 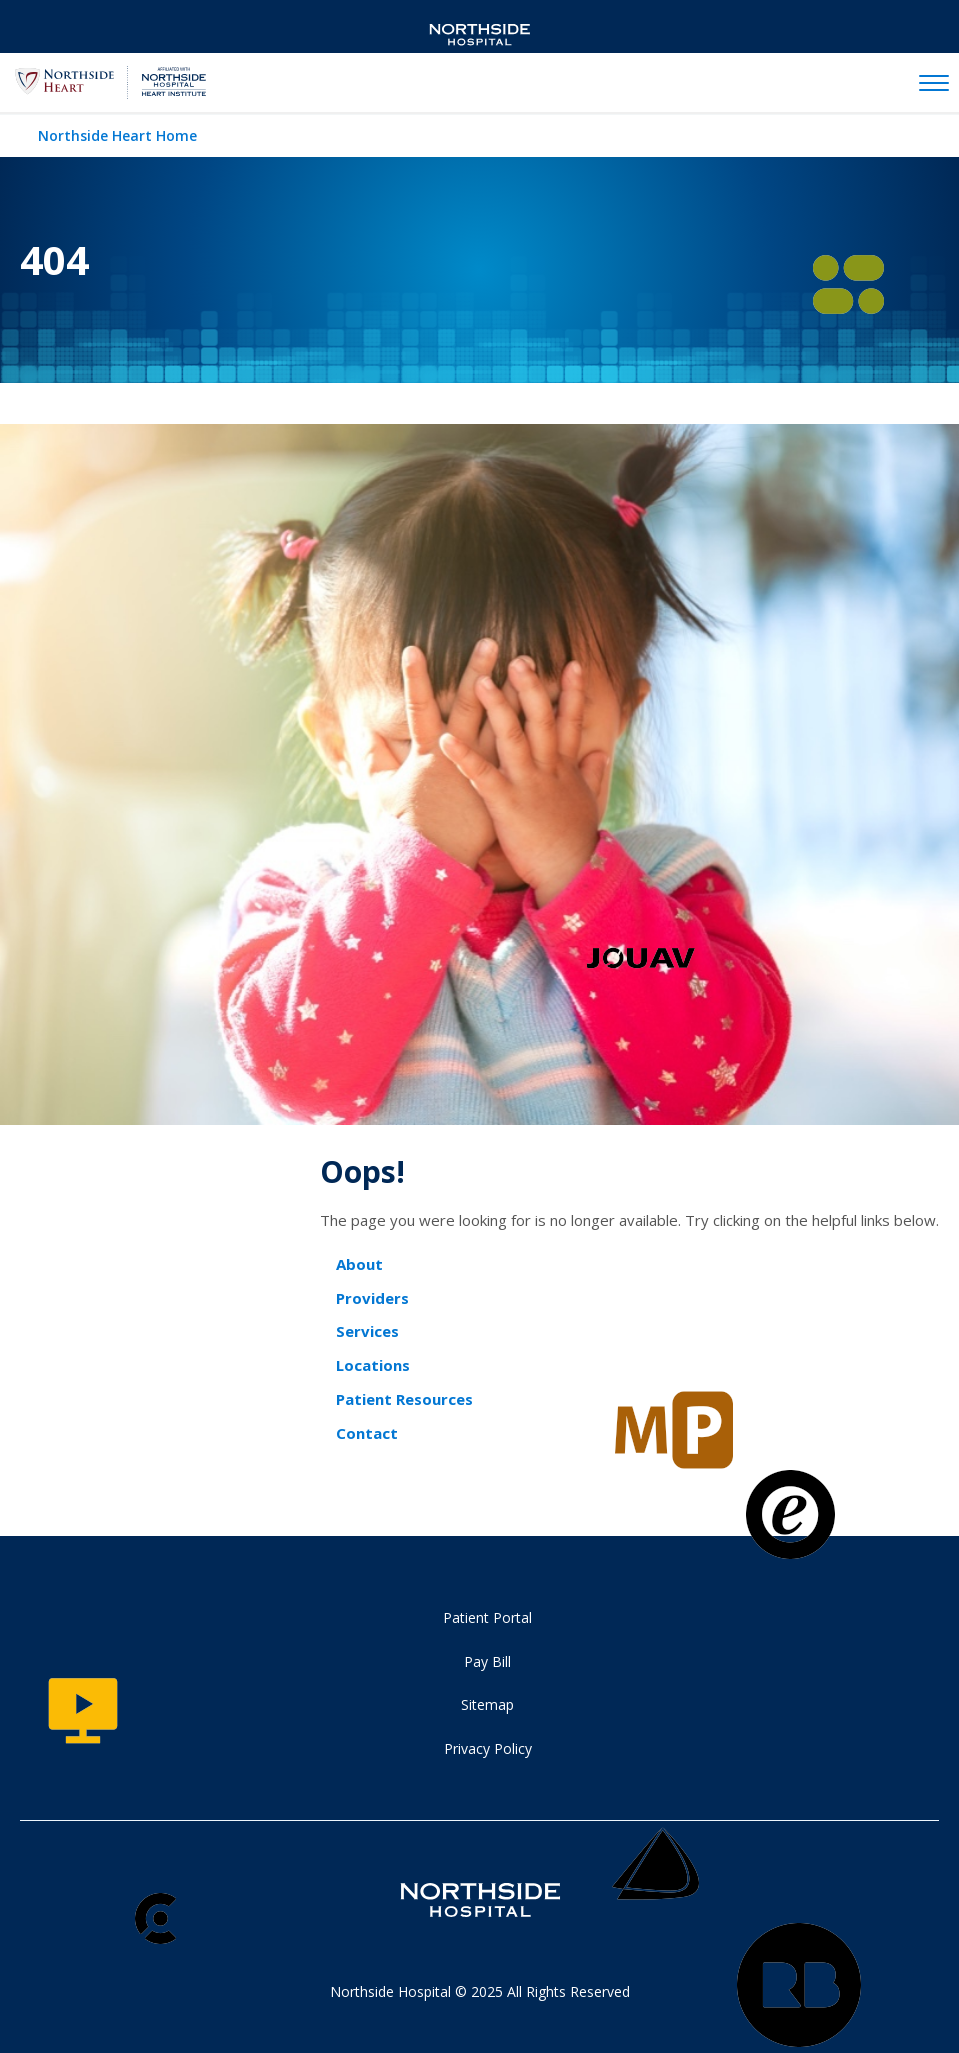 What do you see at coordinates (790, 1514) in the screenshot?
I see `trusted shops certification badge indicating verified seller status` at bounding box center [790, 1514].